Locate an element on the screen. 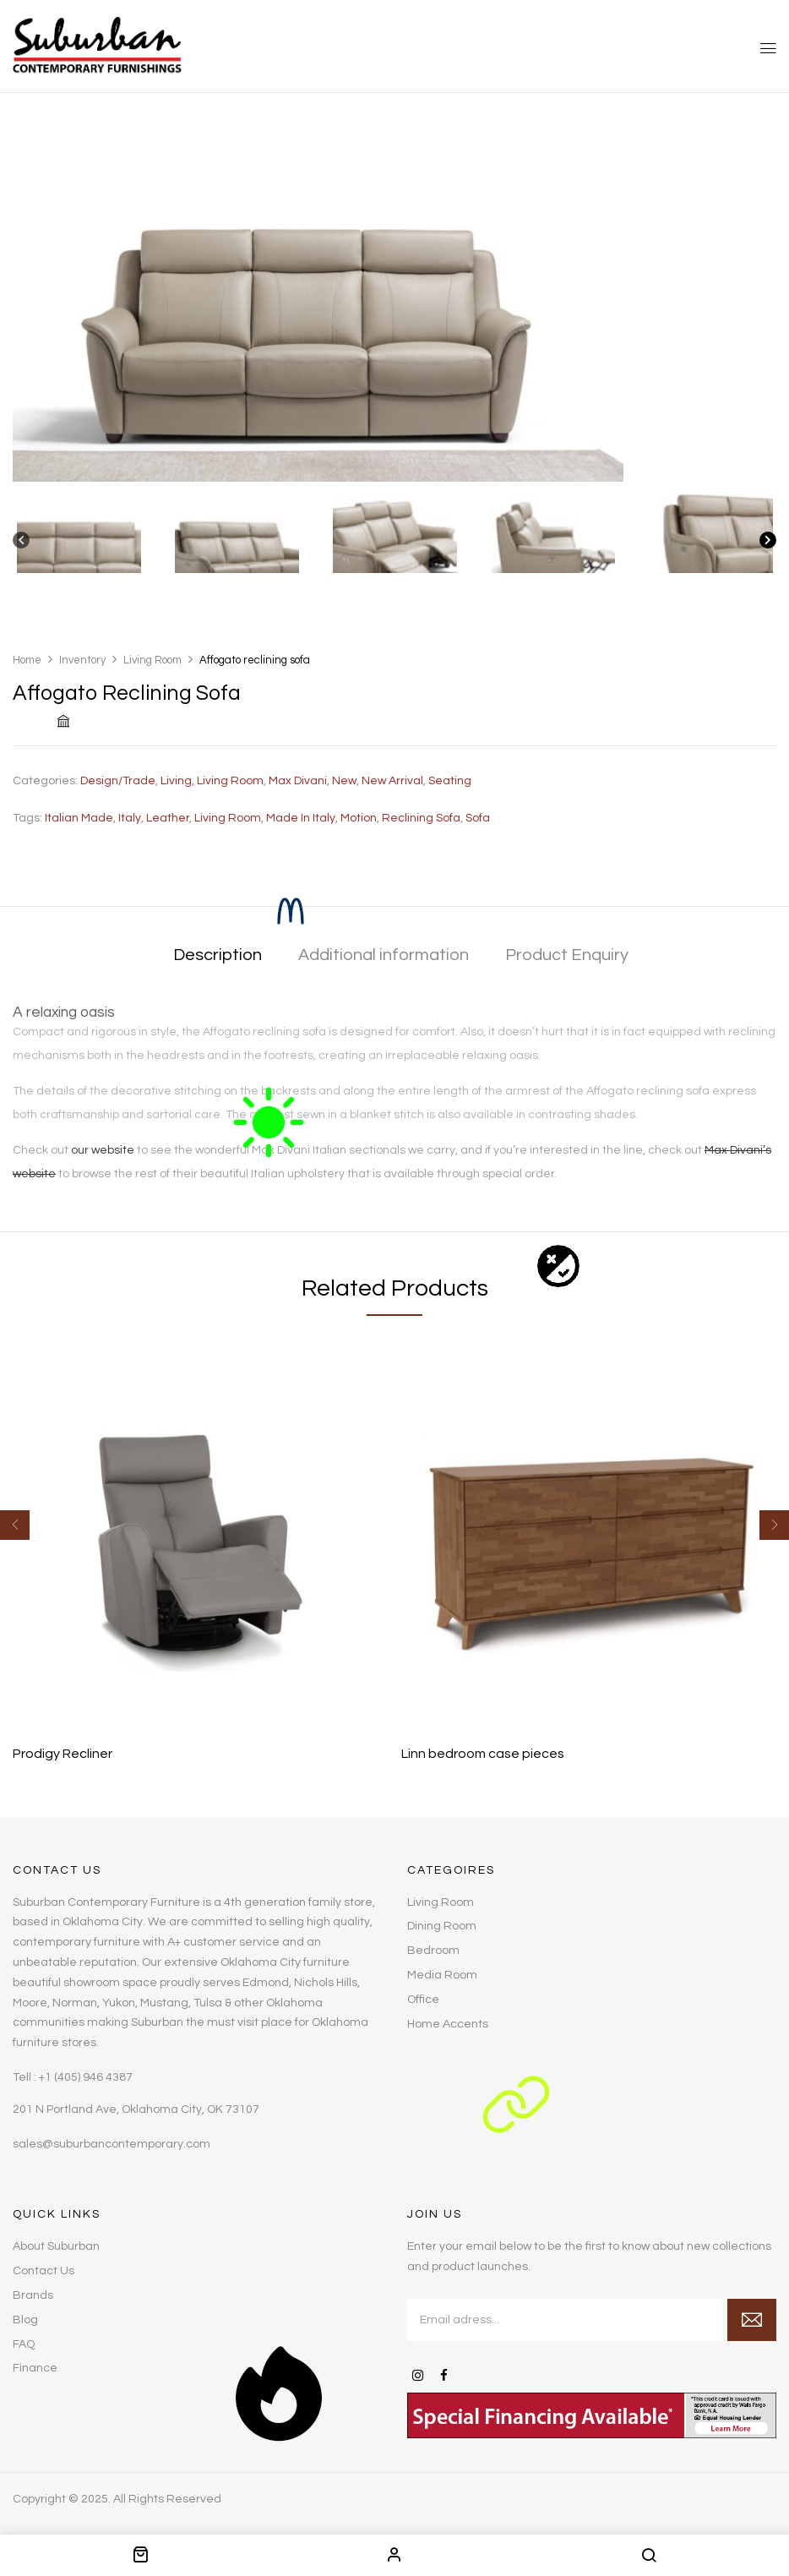 The height and width of the screenshot is (2576, 789). switch to light mode is located at coordinates (269, 1122).